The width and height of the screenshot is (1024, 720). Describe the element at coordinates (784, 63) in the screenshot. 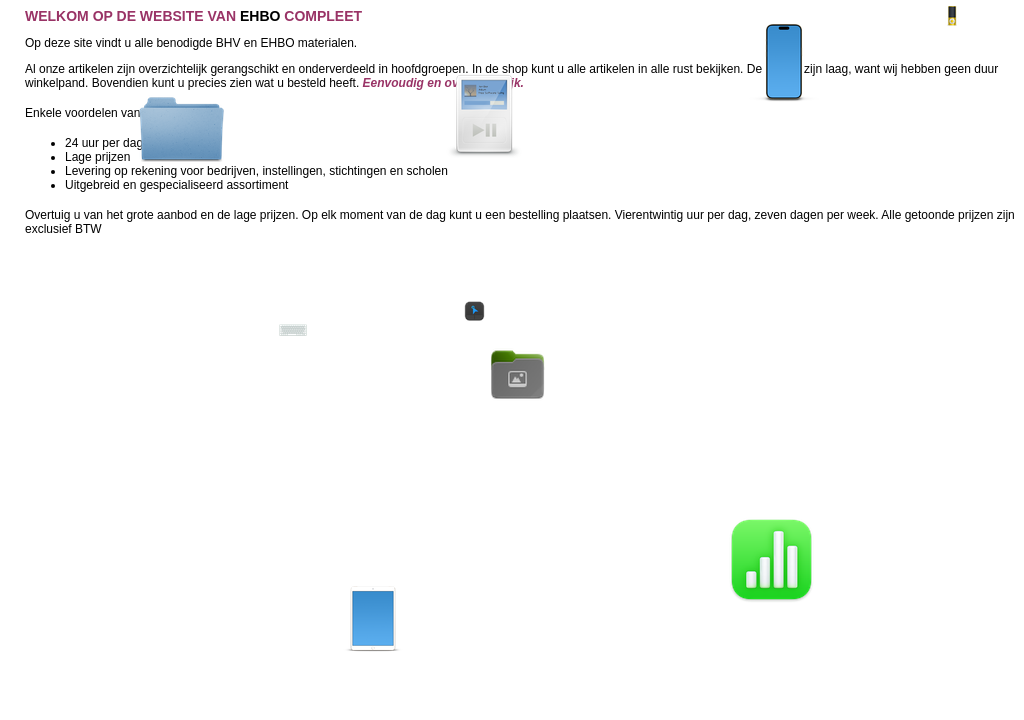

I see `iPhone 15 device icon` at that location.